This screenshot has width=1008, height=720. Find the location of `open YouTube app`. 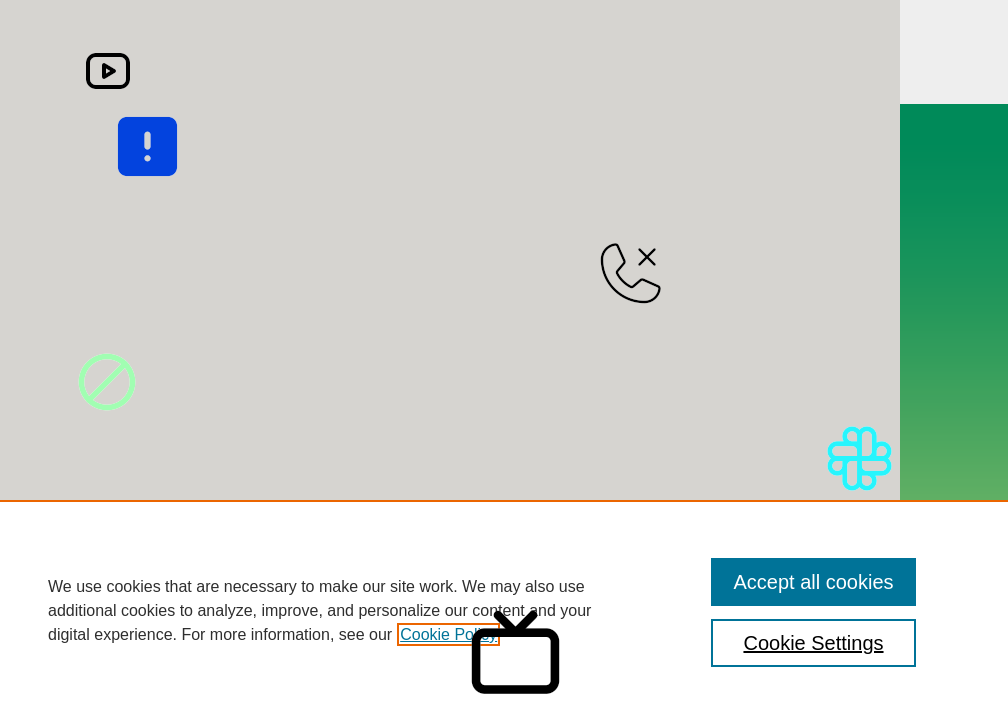

open YouTube app is located at coordinates (108, 71).